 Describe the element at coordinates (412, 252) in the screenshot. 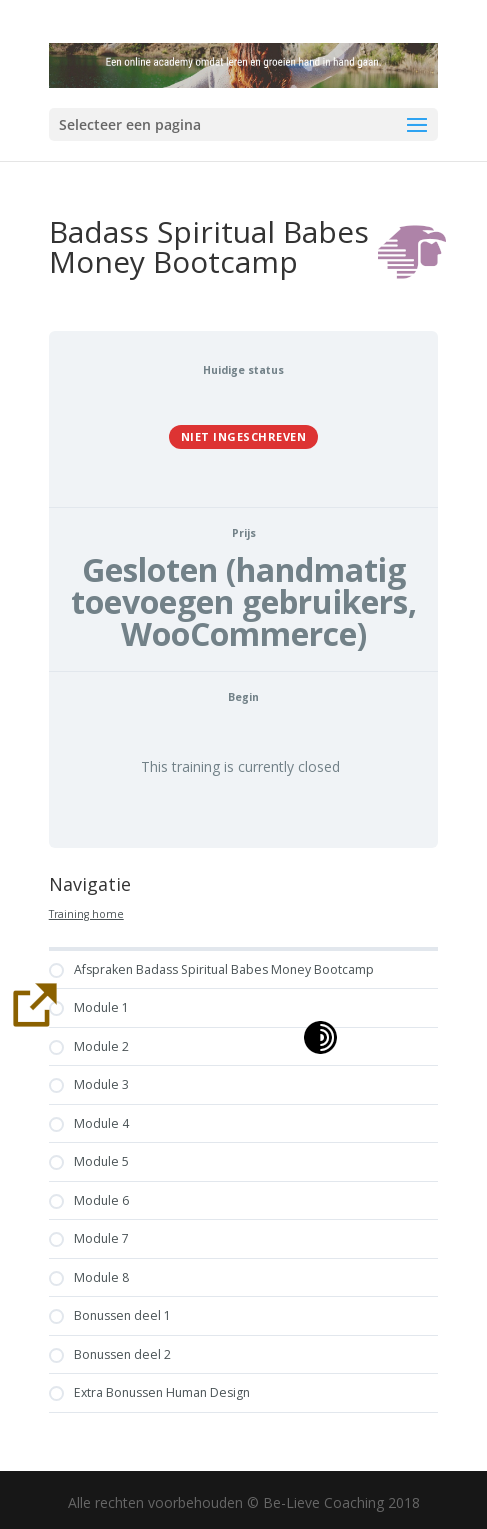

I see `aeromexico airline logo` at that location.